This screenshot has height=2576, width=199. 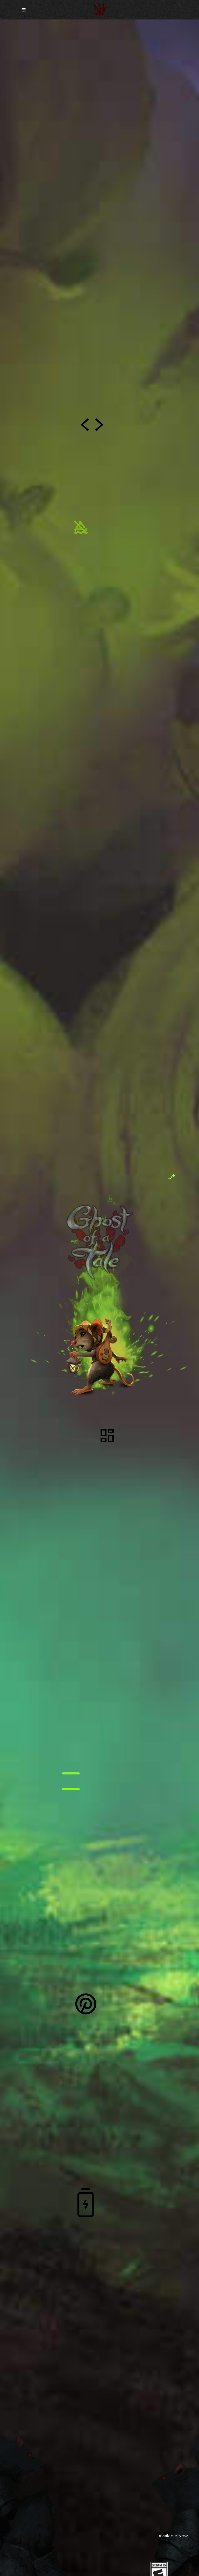 I want to click on switch to large or spacious list view, so click(x=71, y=1781).